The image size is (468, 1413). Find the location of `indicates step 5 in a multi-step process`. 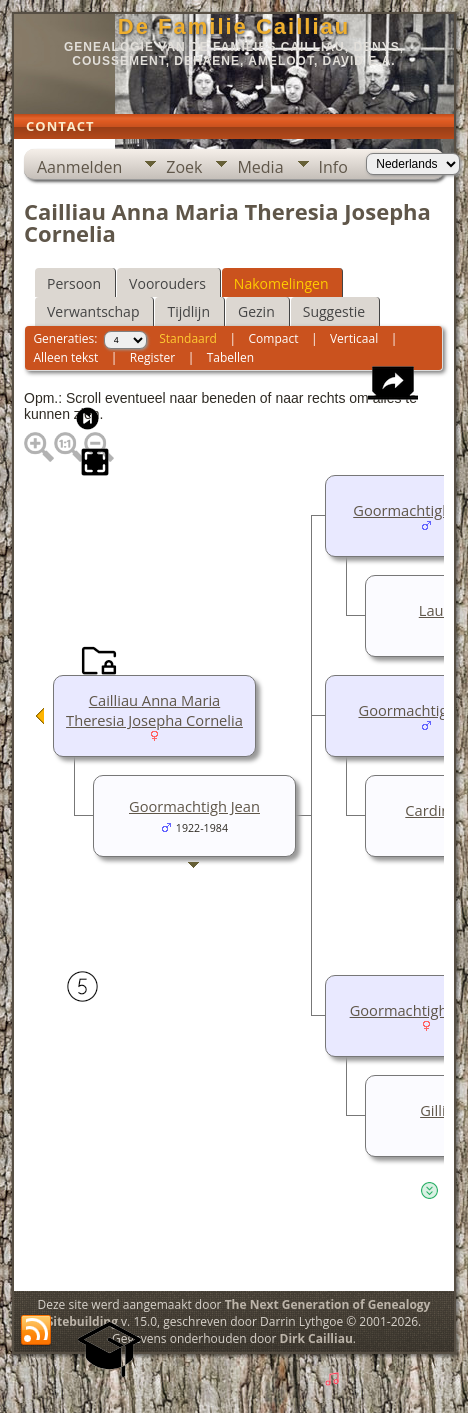

indicates step 5 in a multi-step process is located at coordinates (82, 986).